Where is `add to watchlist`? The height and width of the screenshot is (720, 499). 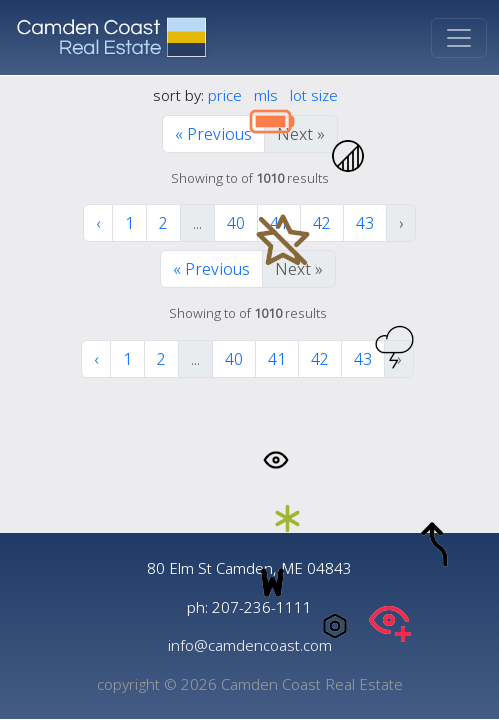
add to watchlist is located at coordinates (389, 620).